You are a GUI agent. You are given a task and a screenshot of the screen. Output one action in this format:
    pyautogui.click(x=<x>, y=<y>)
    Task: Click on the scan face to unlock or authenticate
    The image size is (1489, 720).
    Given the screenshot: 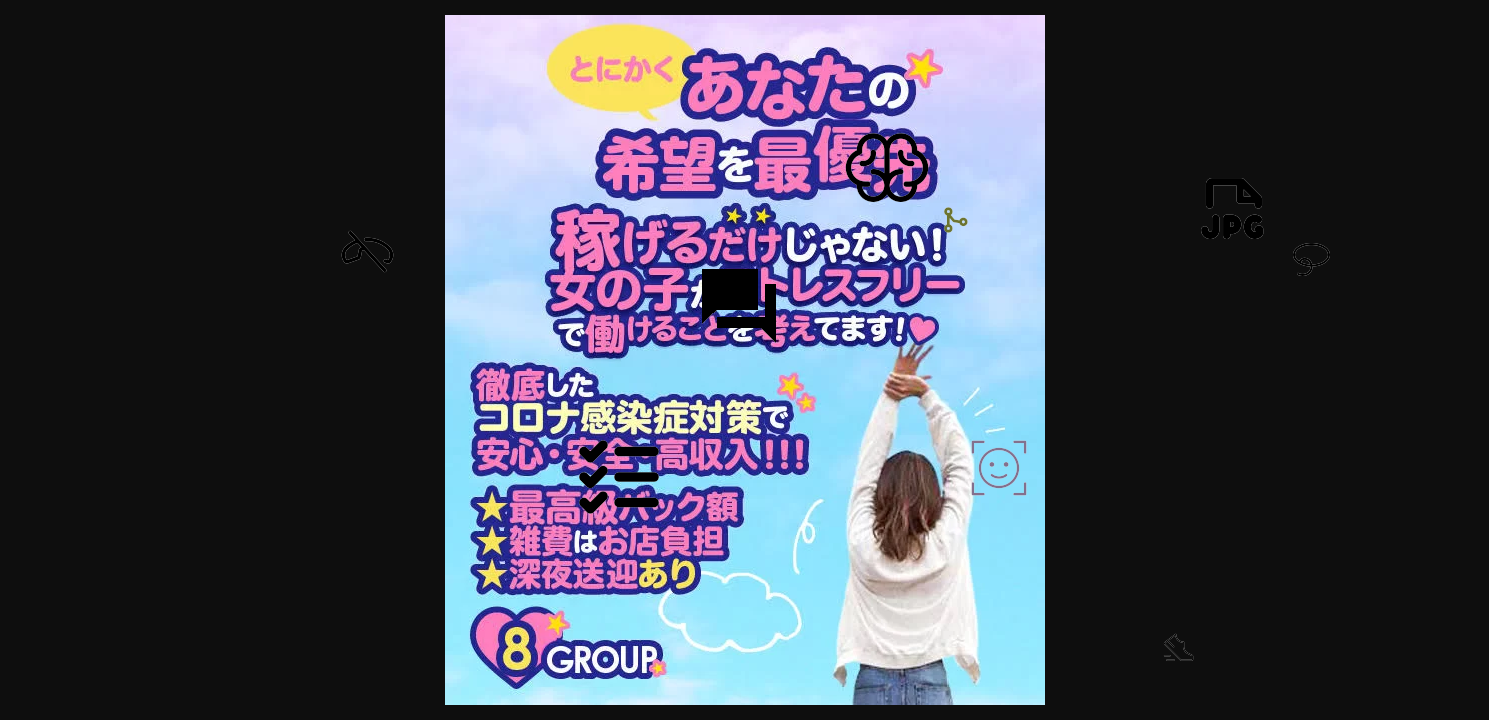 What is the action you would take?
    pyautogui.click(x=999, y=468)
    